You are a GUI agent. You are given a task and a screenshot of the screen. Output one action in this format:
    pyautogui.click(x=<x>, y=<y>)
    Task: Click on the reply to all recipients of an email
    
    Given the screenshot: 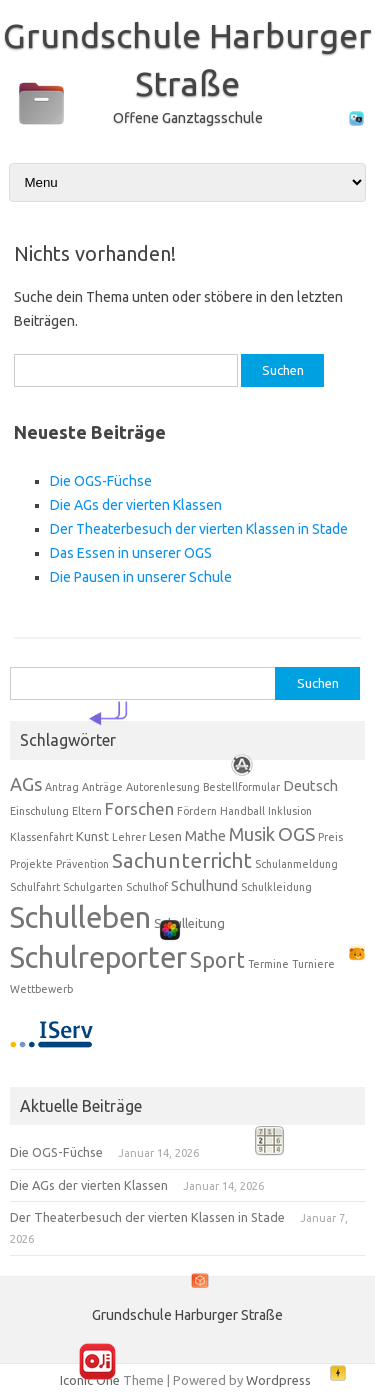 What is the action you would take?
    pyautogui.click(x=107, y=710)
    